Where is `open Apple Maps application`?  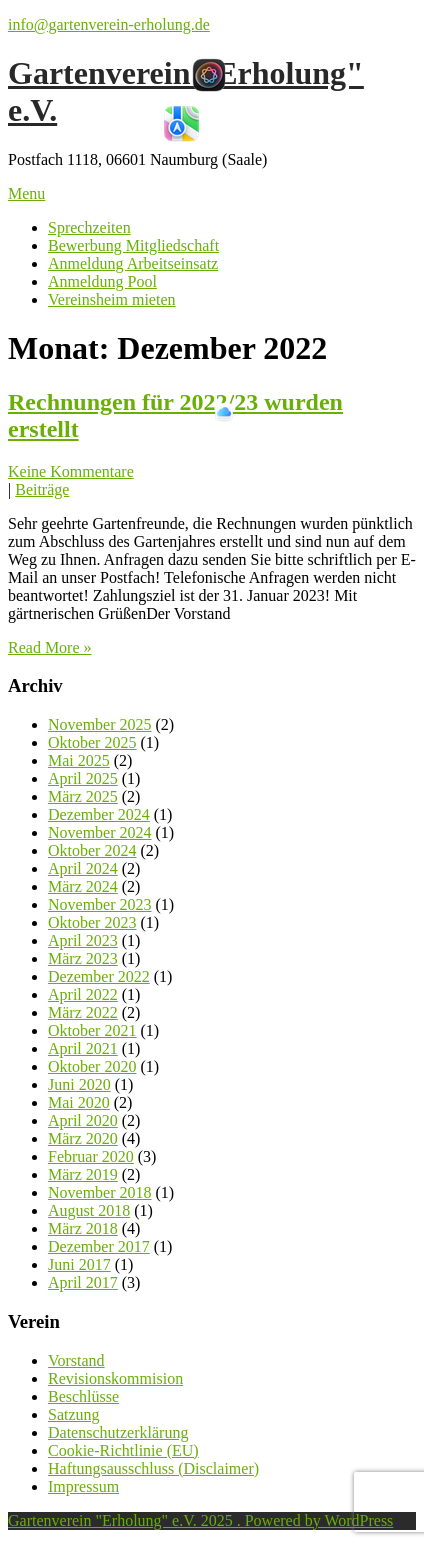 open Apple Maps application is located at coordinates (181, 123).